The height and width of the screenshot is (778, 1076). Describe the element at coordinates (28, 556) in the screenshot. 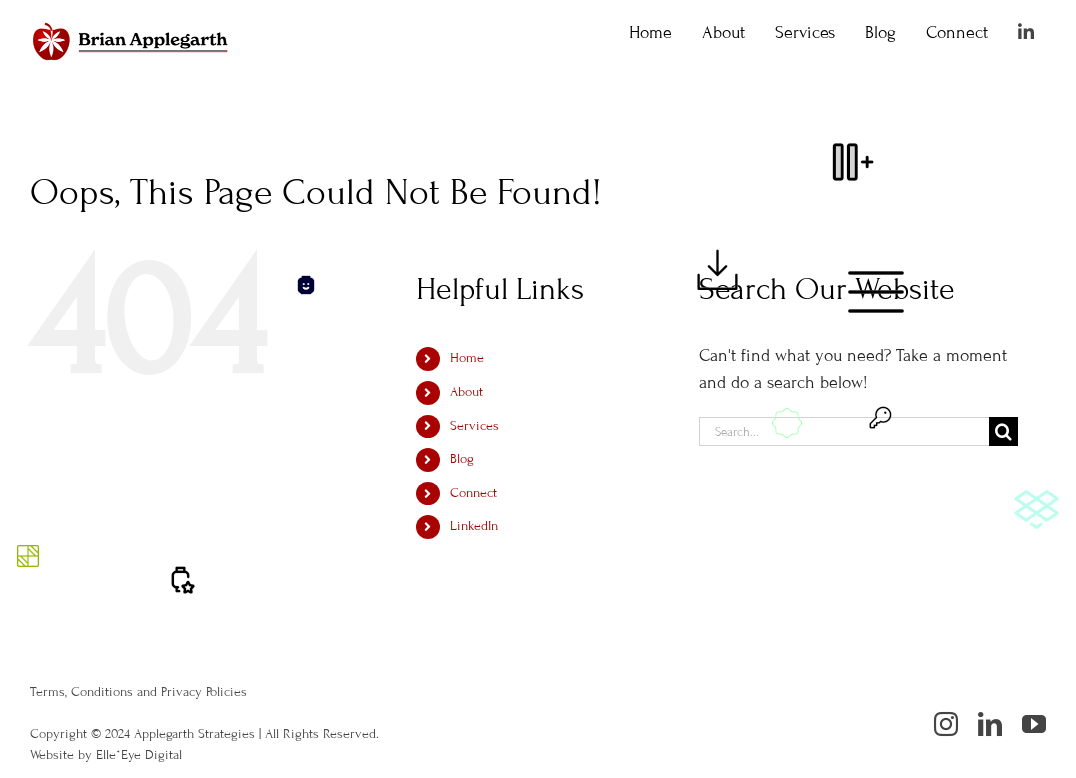

I see `indicates transparency in image editing` at that location.